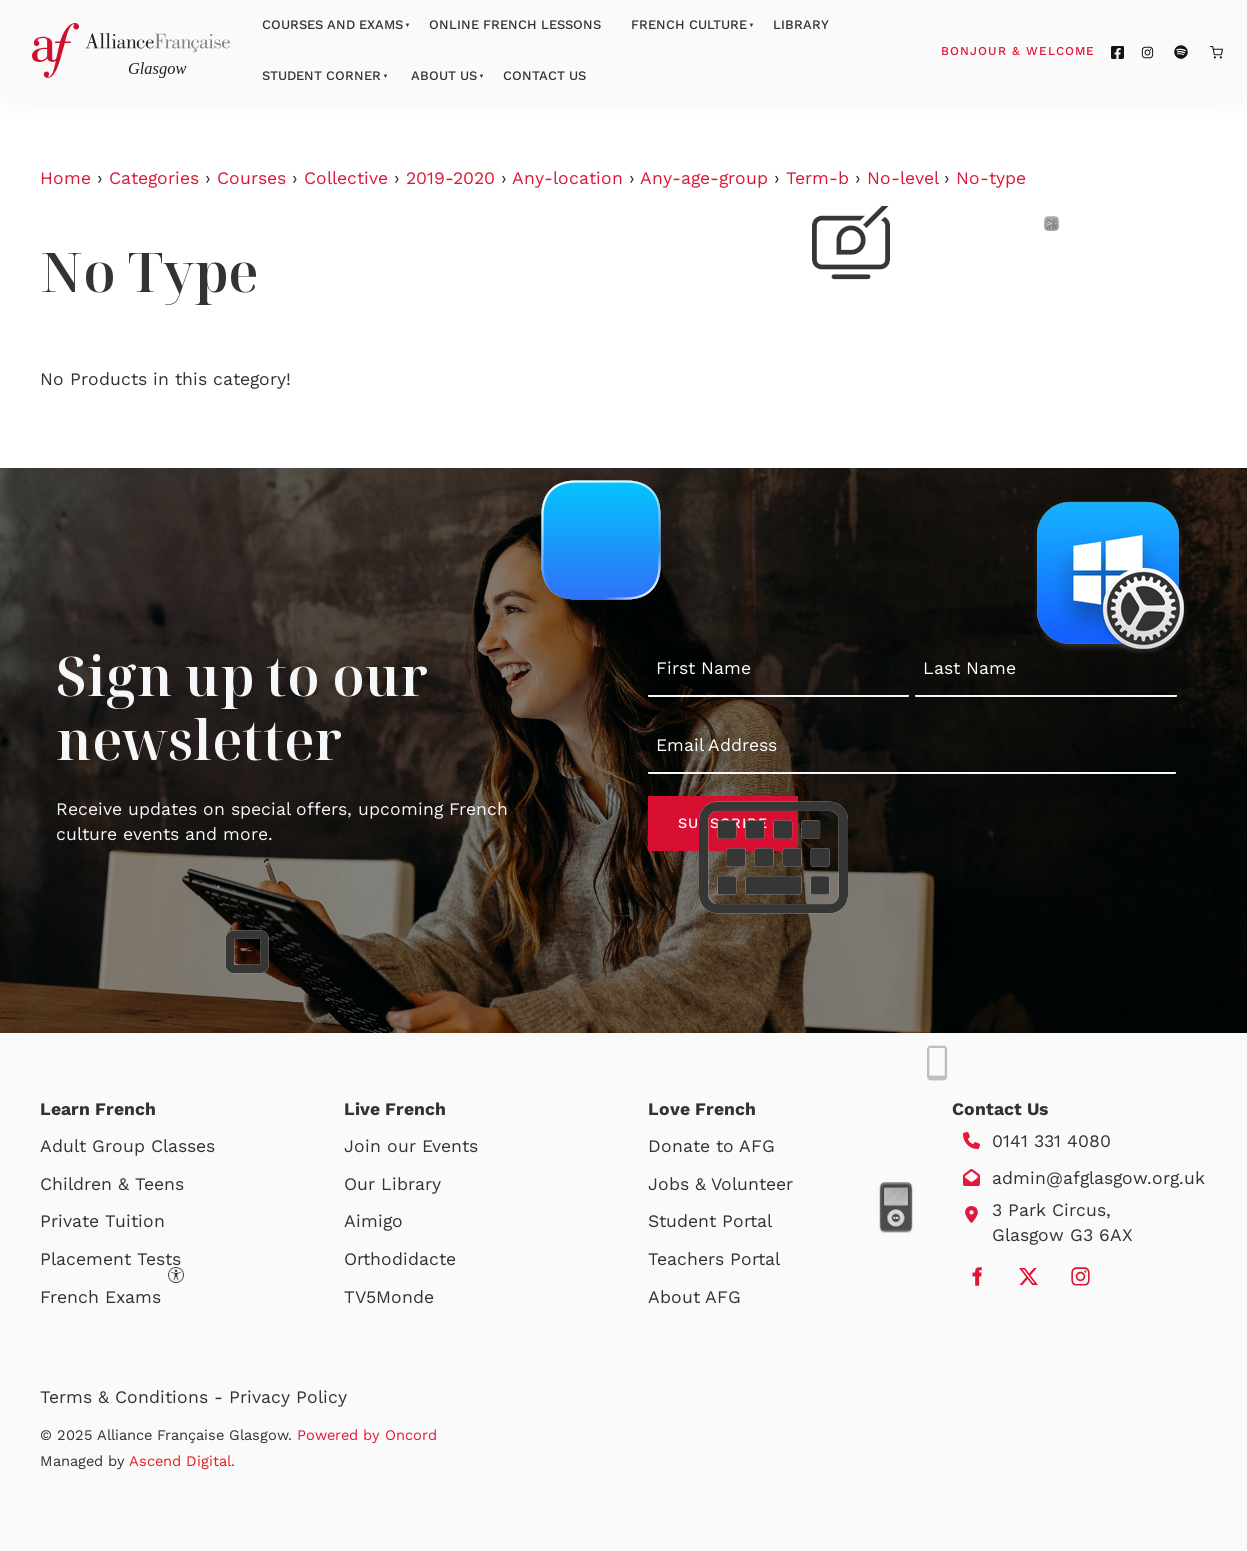 This screenshot has width=1247, height=1551. Describe the element at coordinates (937, 1063) in the screenshot. I see `indicates a connected iPod touch device` at that location.